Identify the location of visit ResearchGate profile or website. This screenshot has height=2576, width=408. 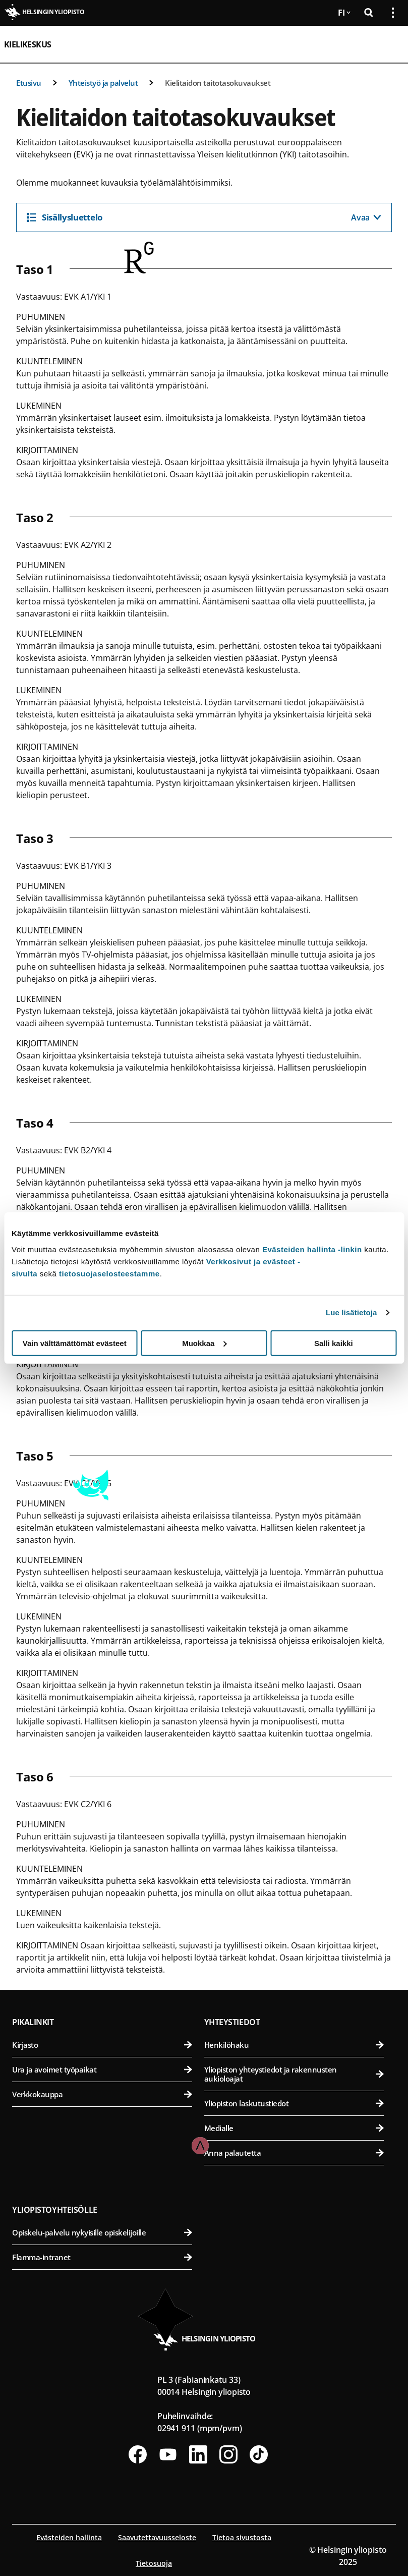
(139, 257).